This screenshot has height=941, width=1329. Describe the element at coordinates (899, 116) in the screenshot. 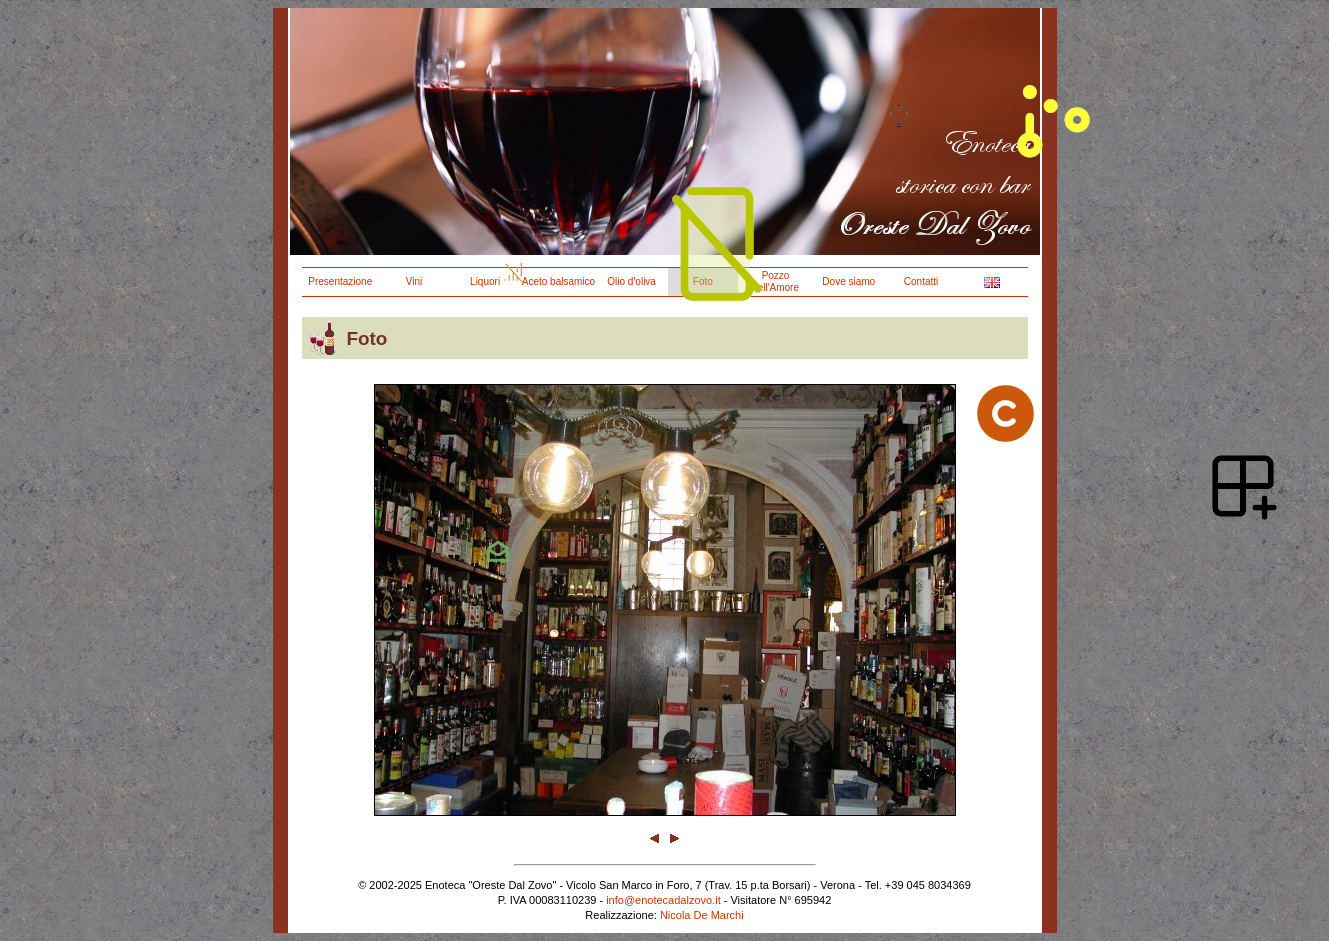

I see `indicates a celebration or birthday event` at that location.